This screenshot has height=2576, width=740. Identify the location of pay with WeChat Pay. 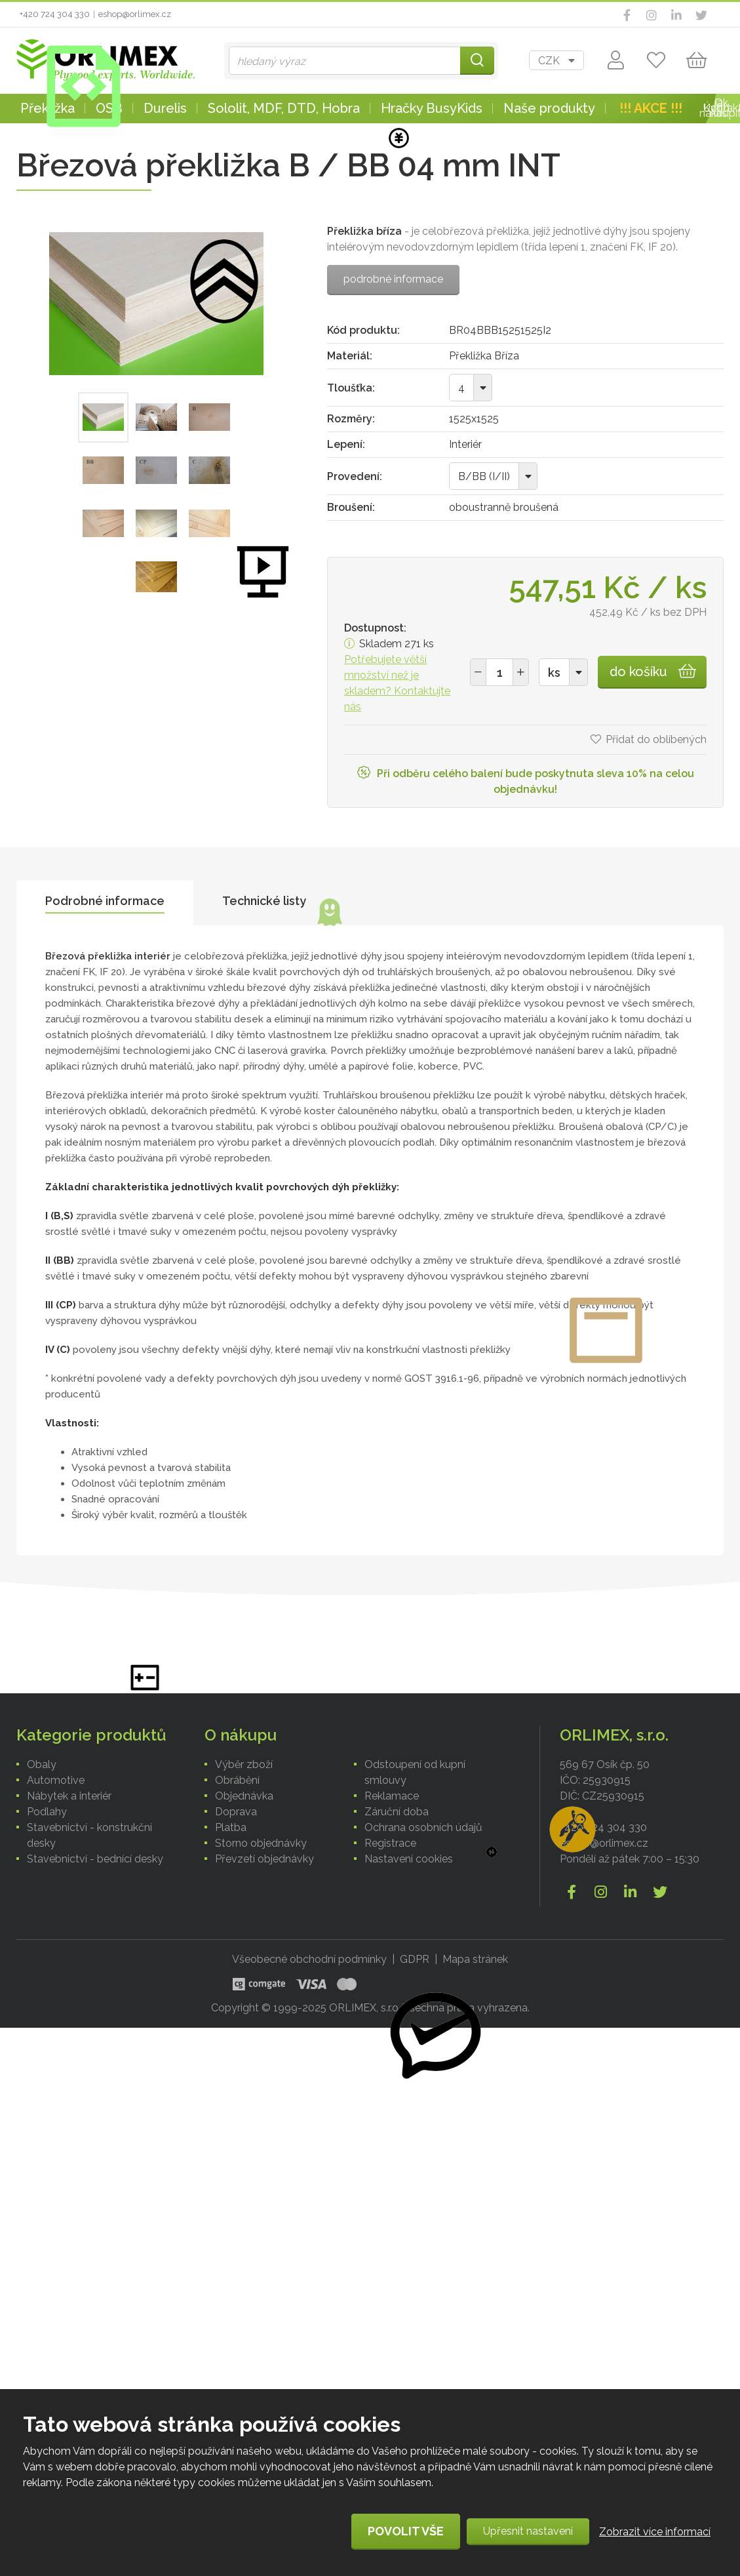
(435, 2032).